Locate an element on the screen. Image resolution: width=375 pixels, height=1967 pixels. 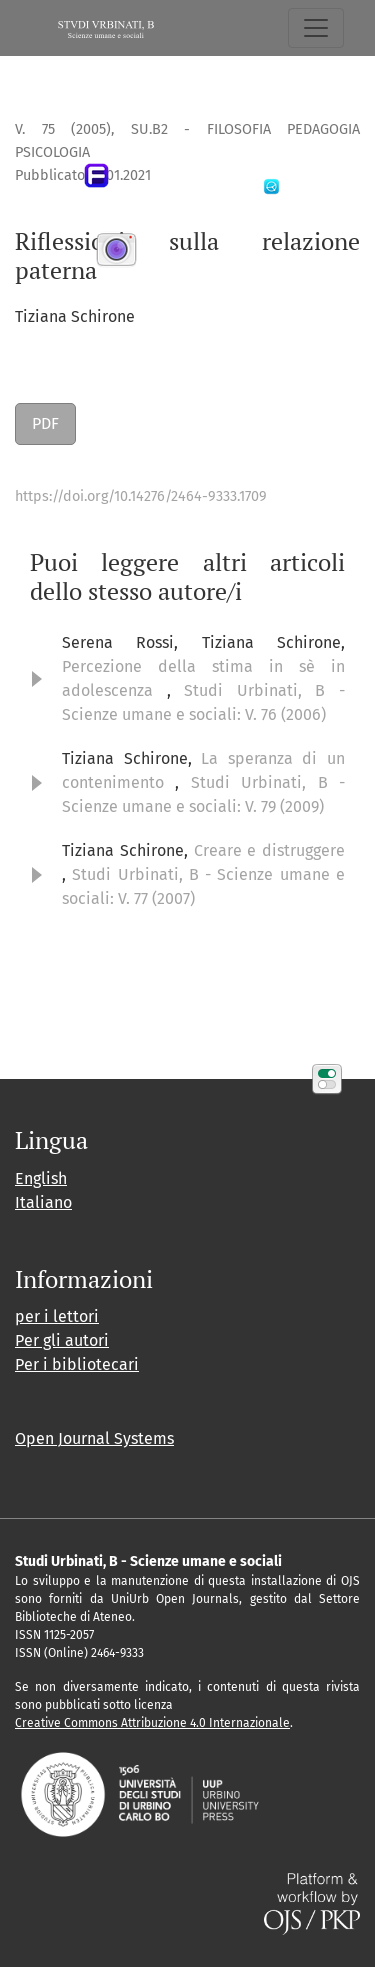
open floorp browser is located at coordinates (96, 175).